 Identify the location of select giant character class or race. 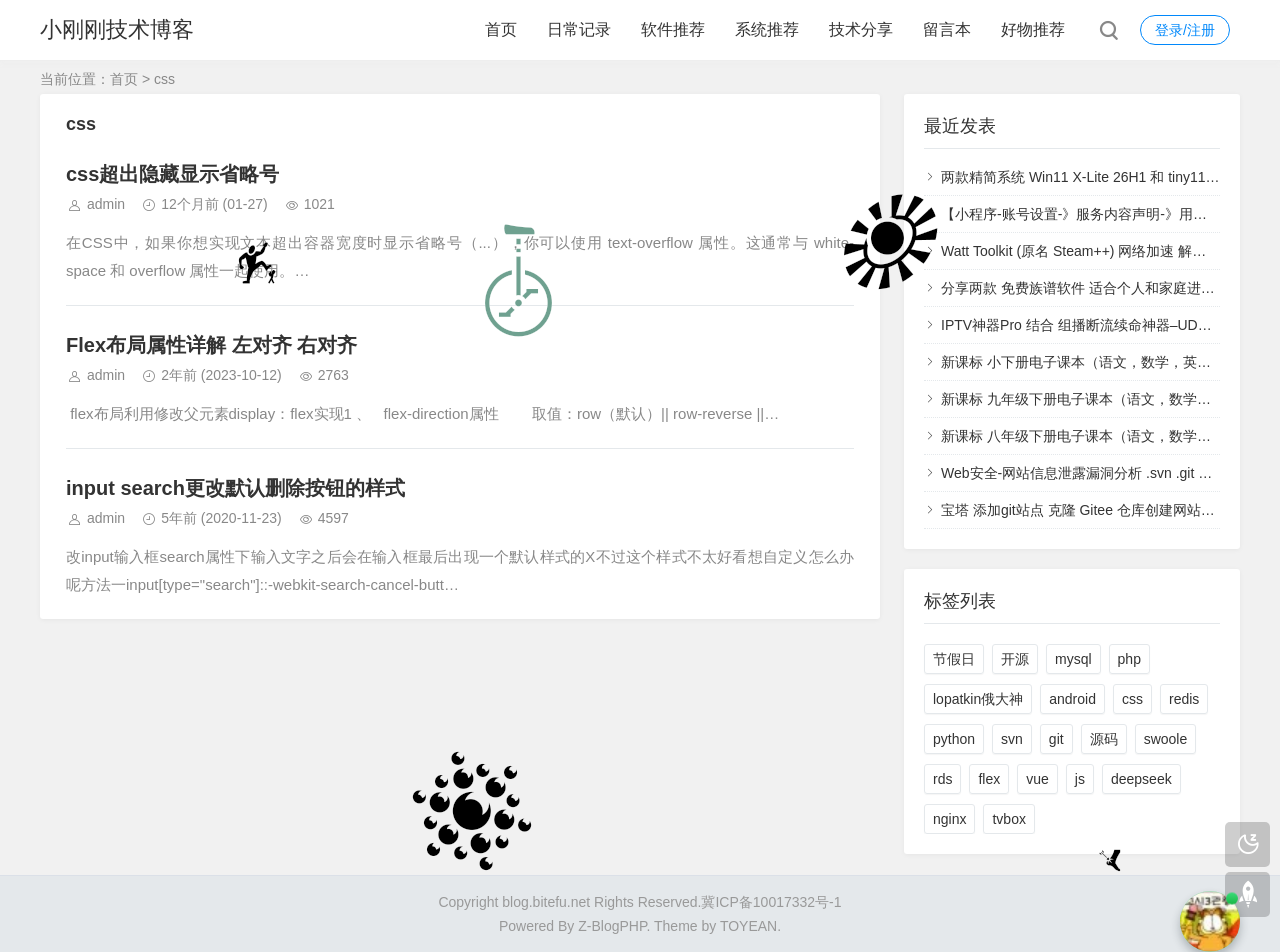
(257, 263).